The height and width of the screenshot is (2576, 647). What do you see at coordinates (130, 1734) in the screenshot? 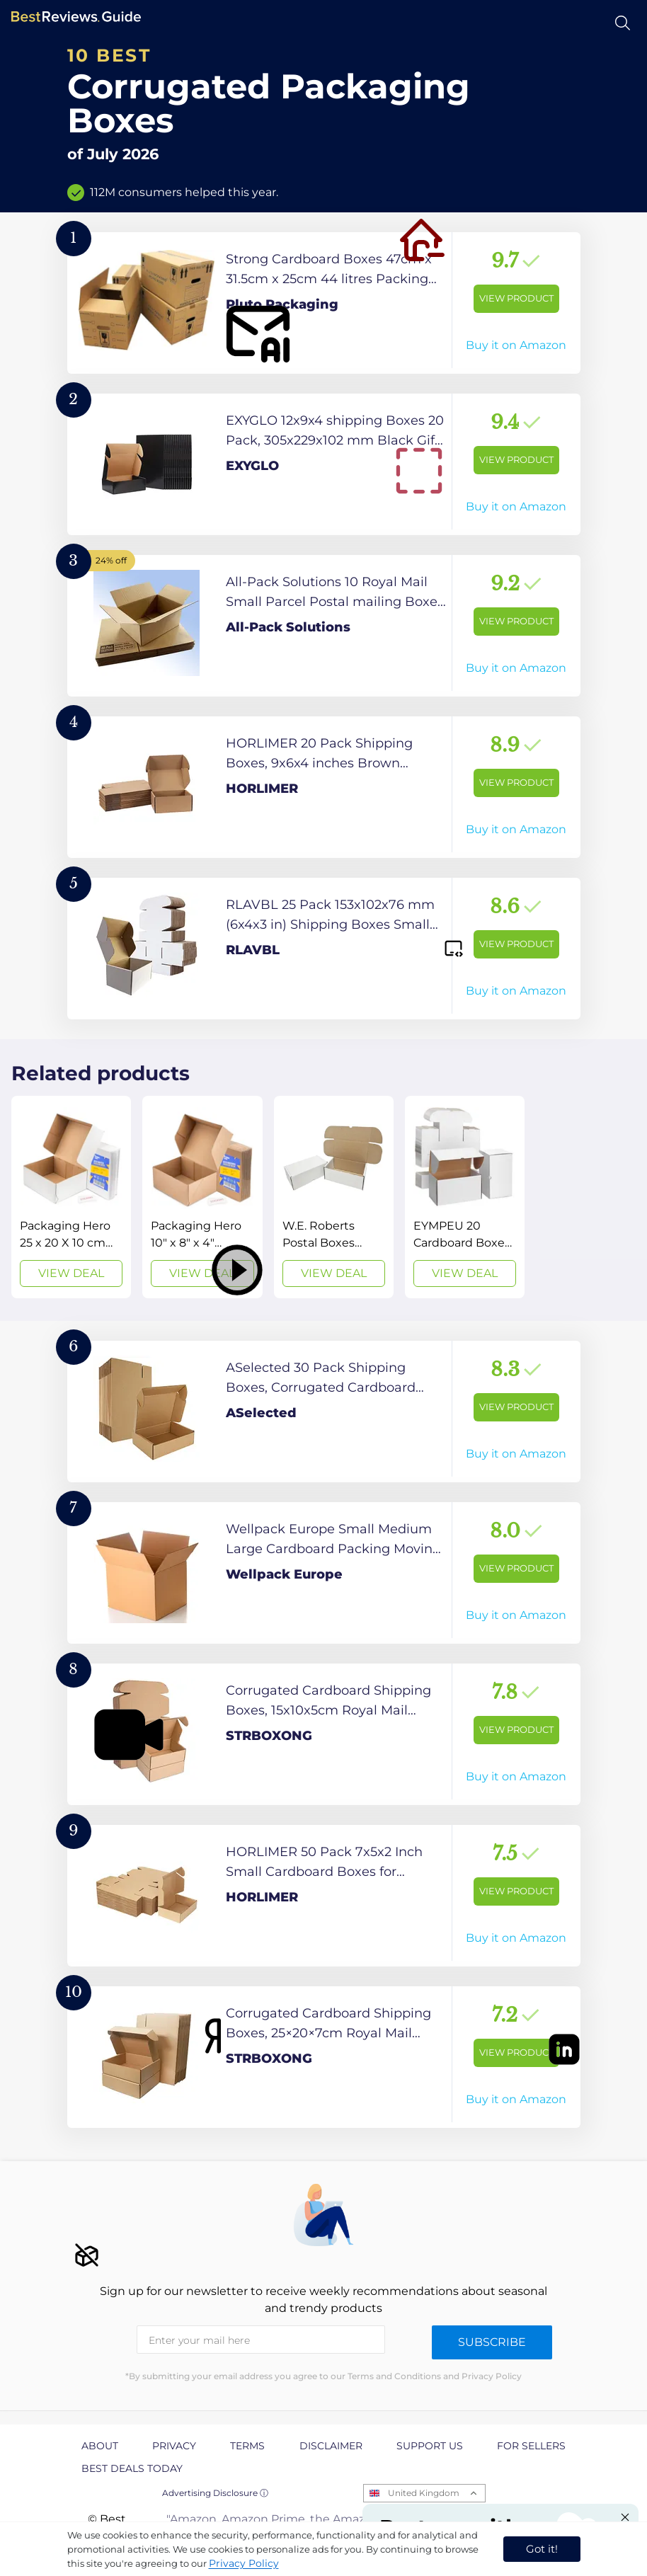
I see `start a video call` at bounding box center [130, 1734].